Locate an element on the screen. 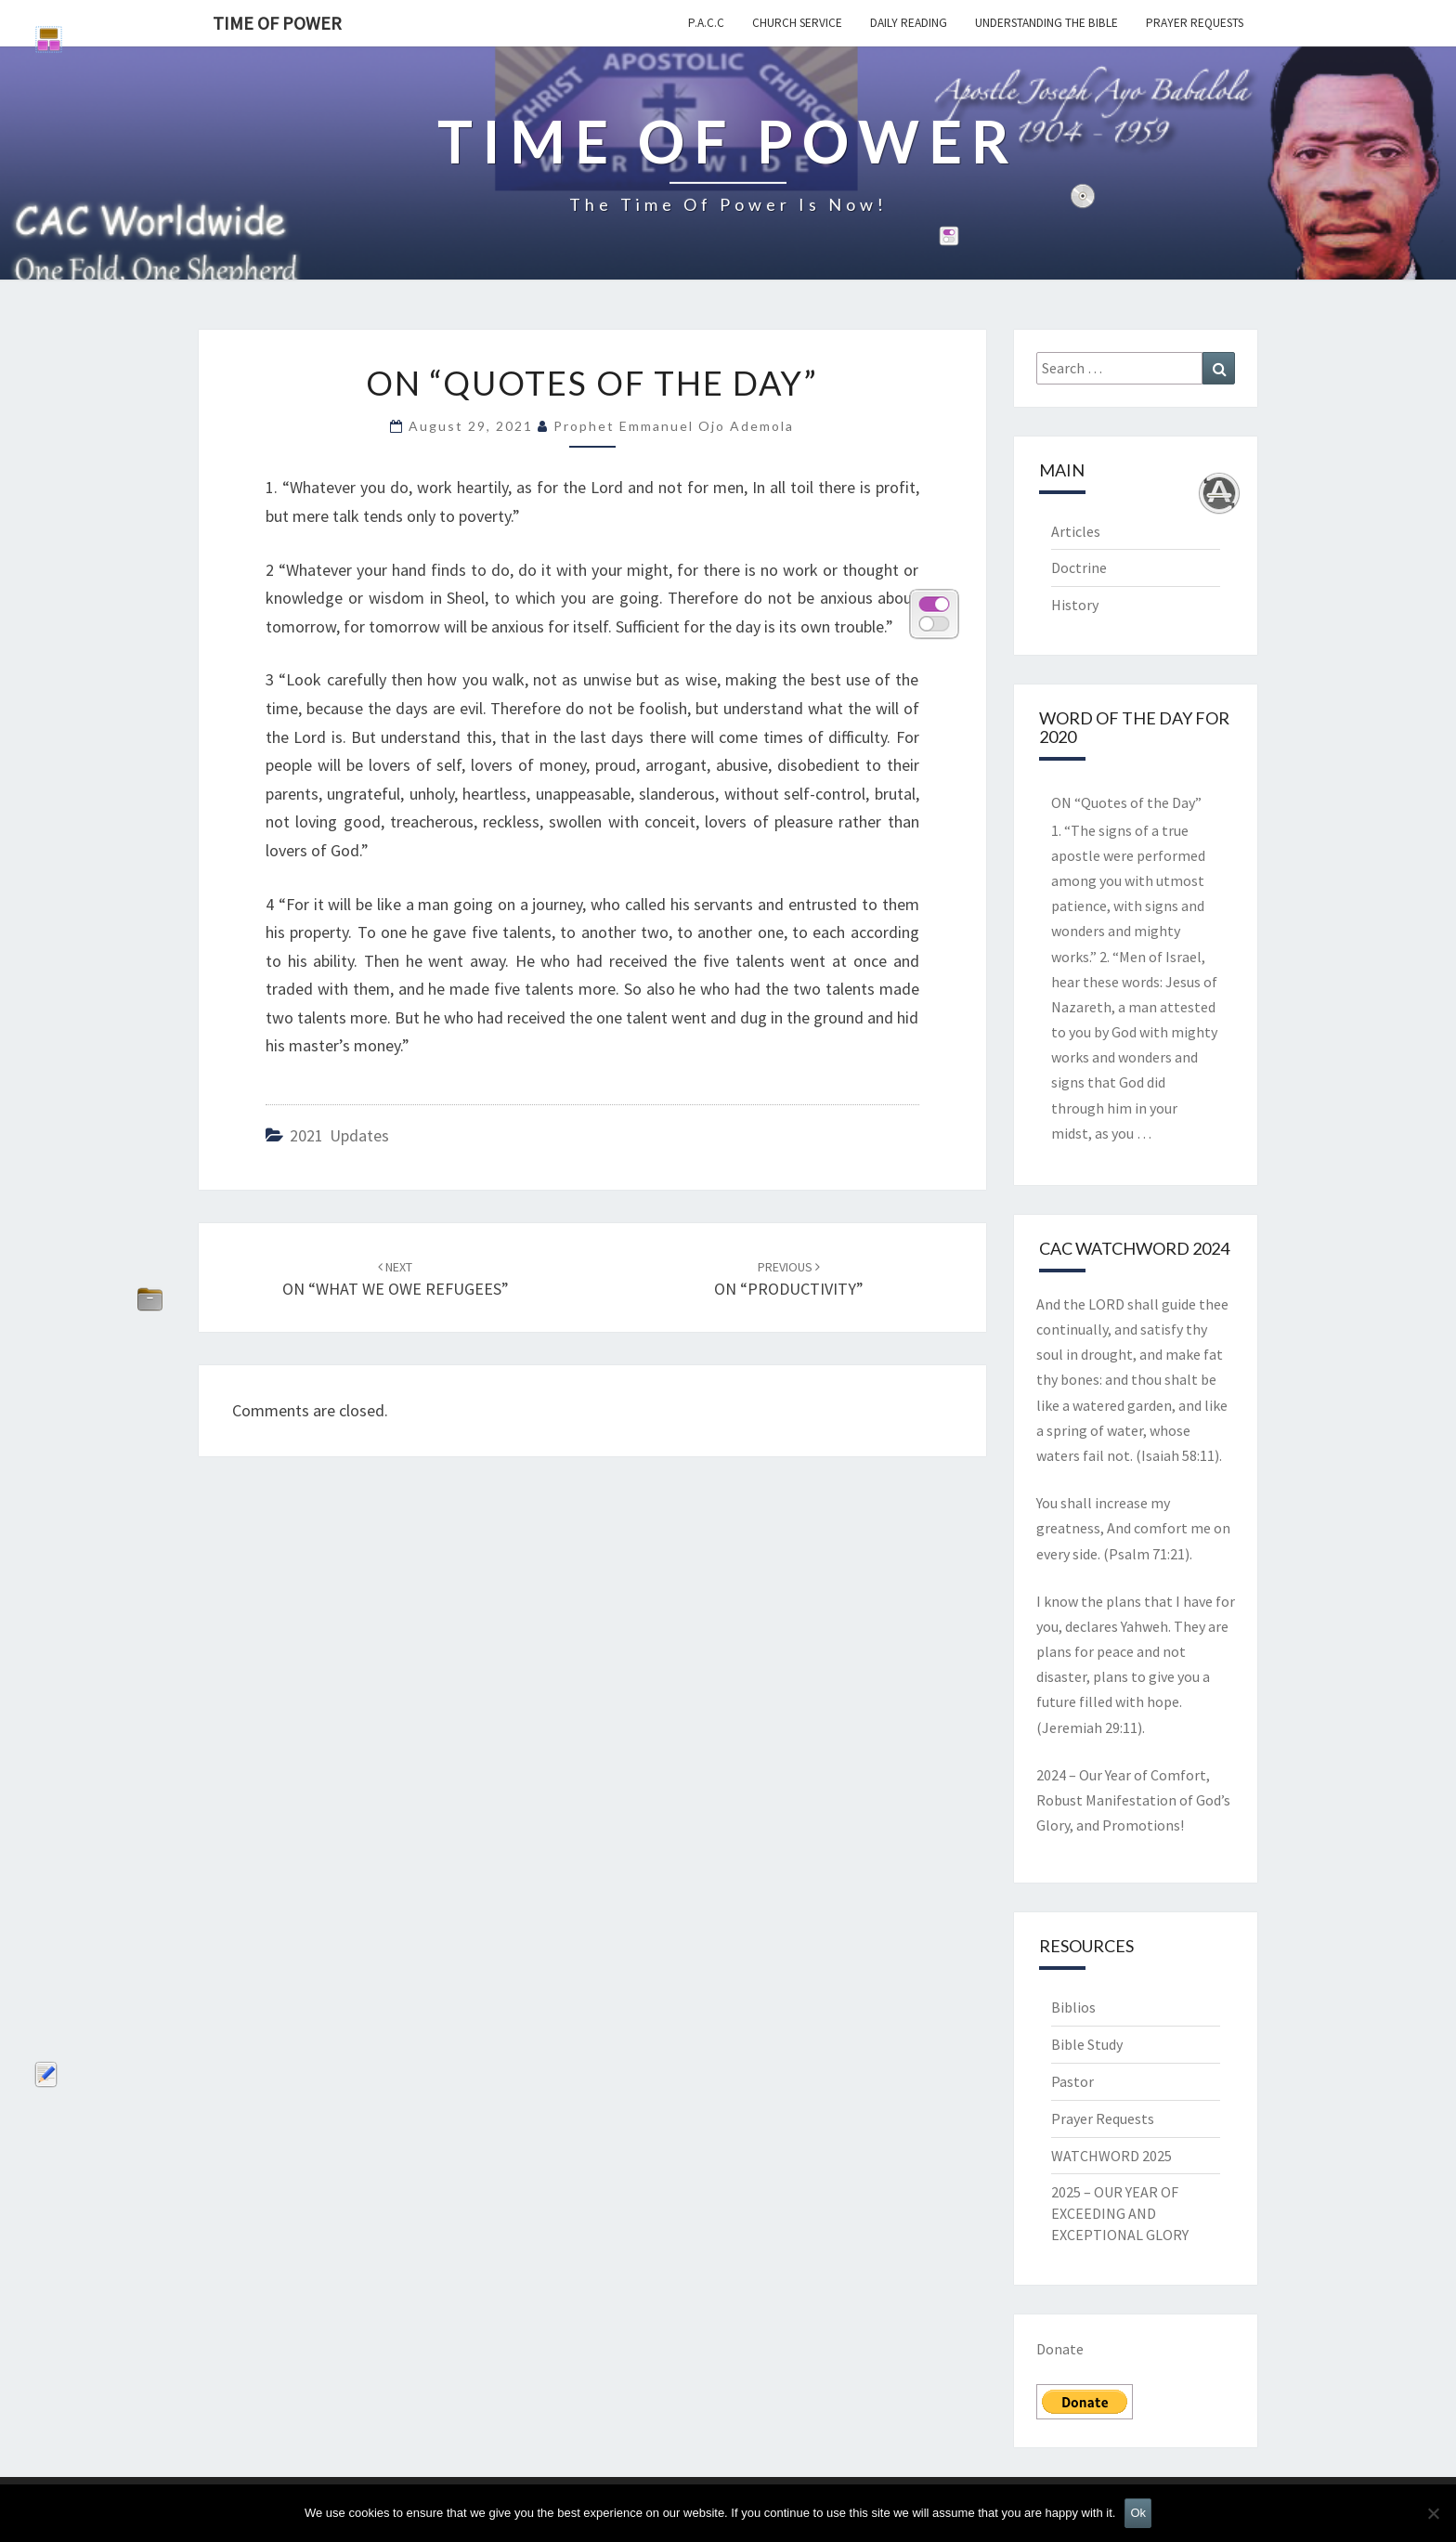  select all items in the current view is located at coordinates (48, 39).